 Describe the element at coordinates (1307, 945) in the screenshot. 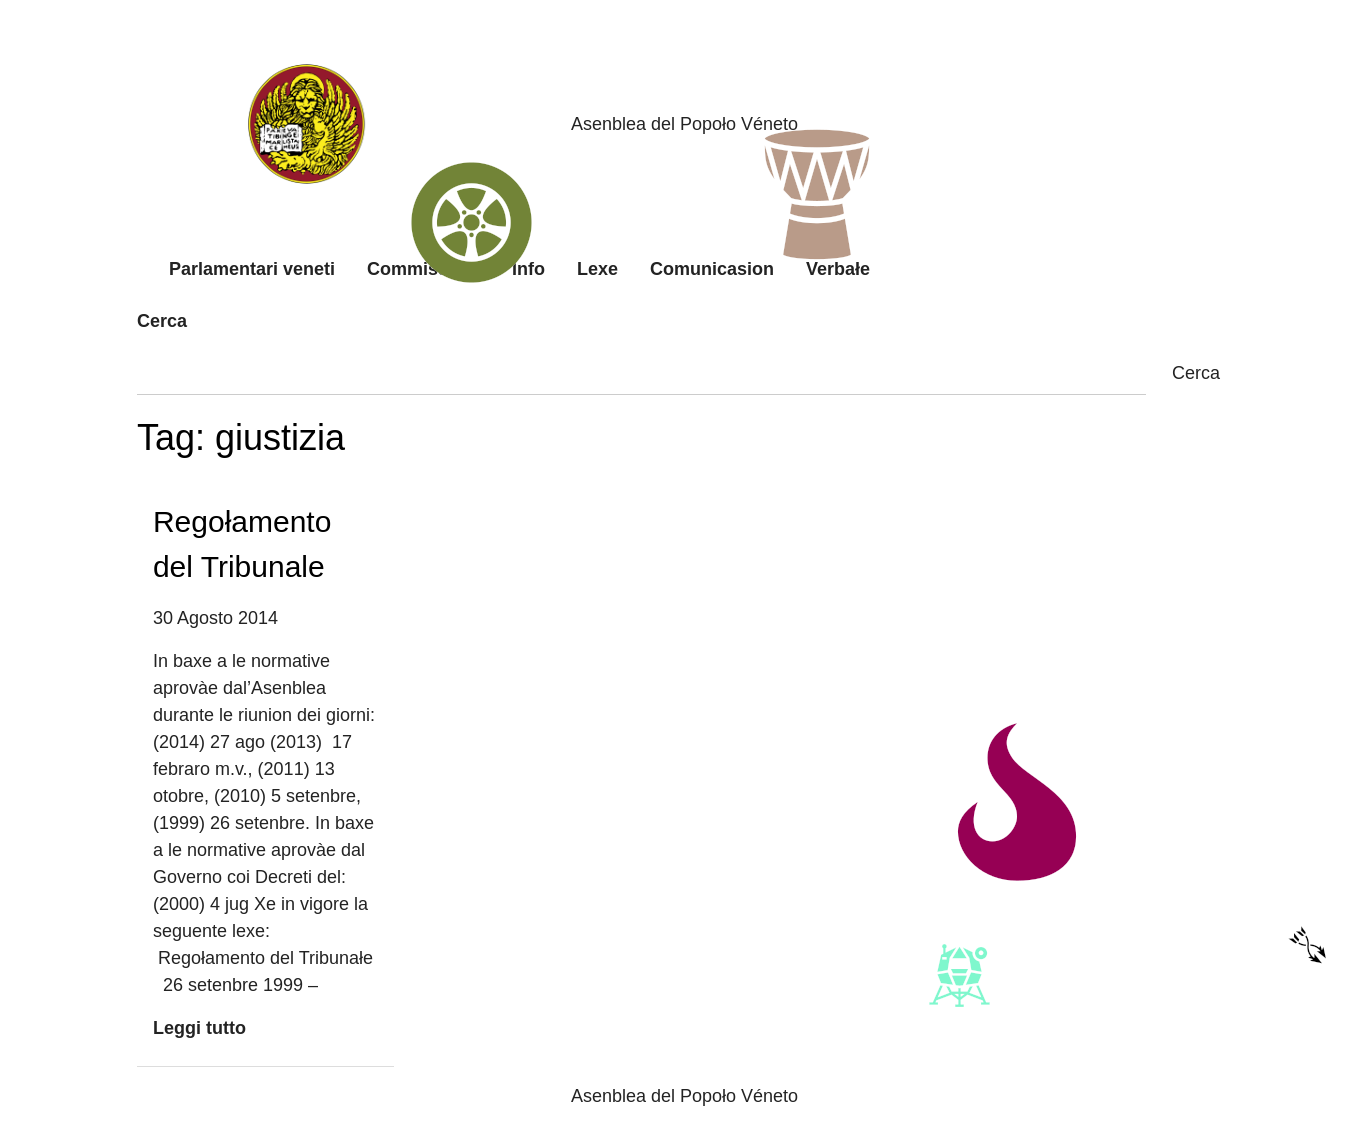

I see `indicates crossing paths or intersecting directions` at that location.